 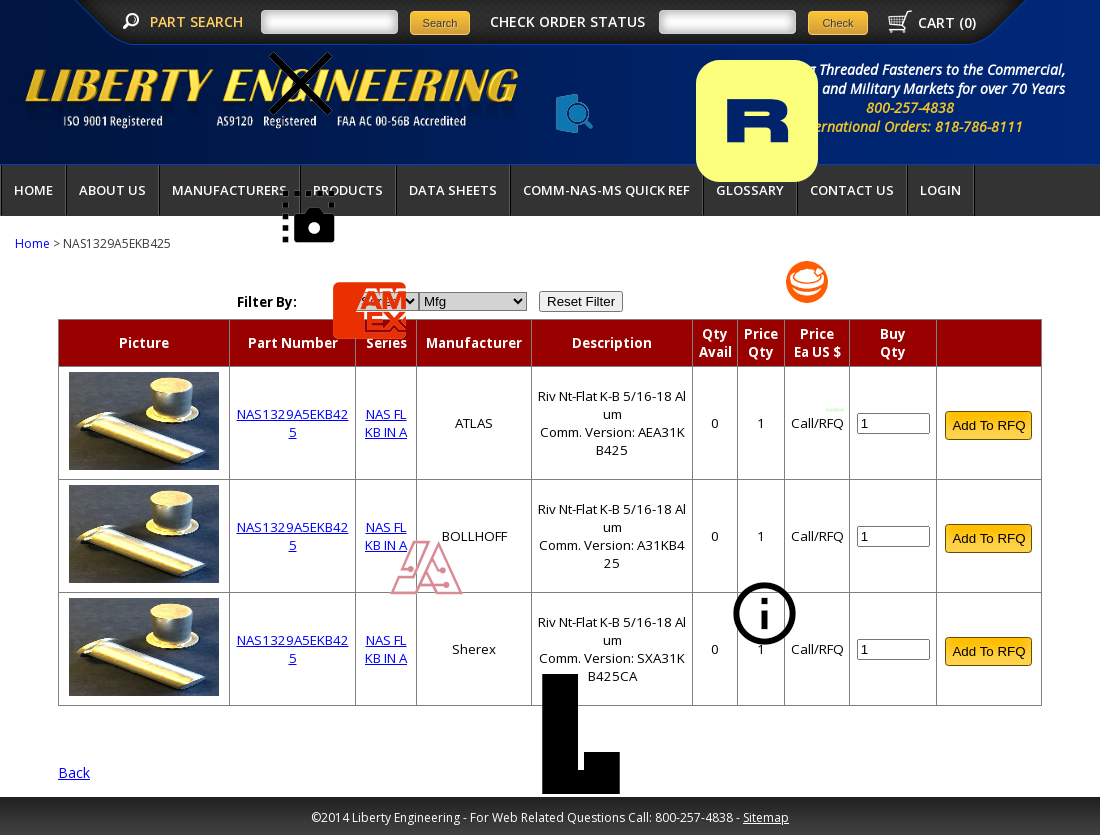 What do you see at coordinates (426, 567) in the screenshot?
I see `visit The Algorithms website or repository` at bounding box center [426, 567].